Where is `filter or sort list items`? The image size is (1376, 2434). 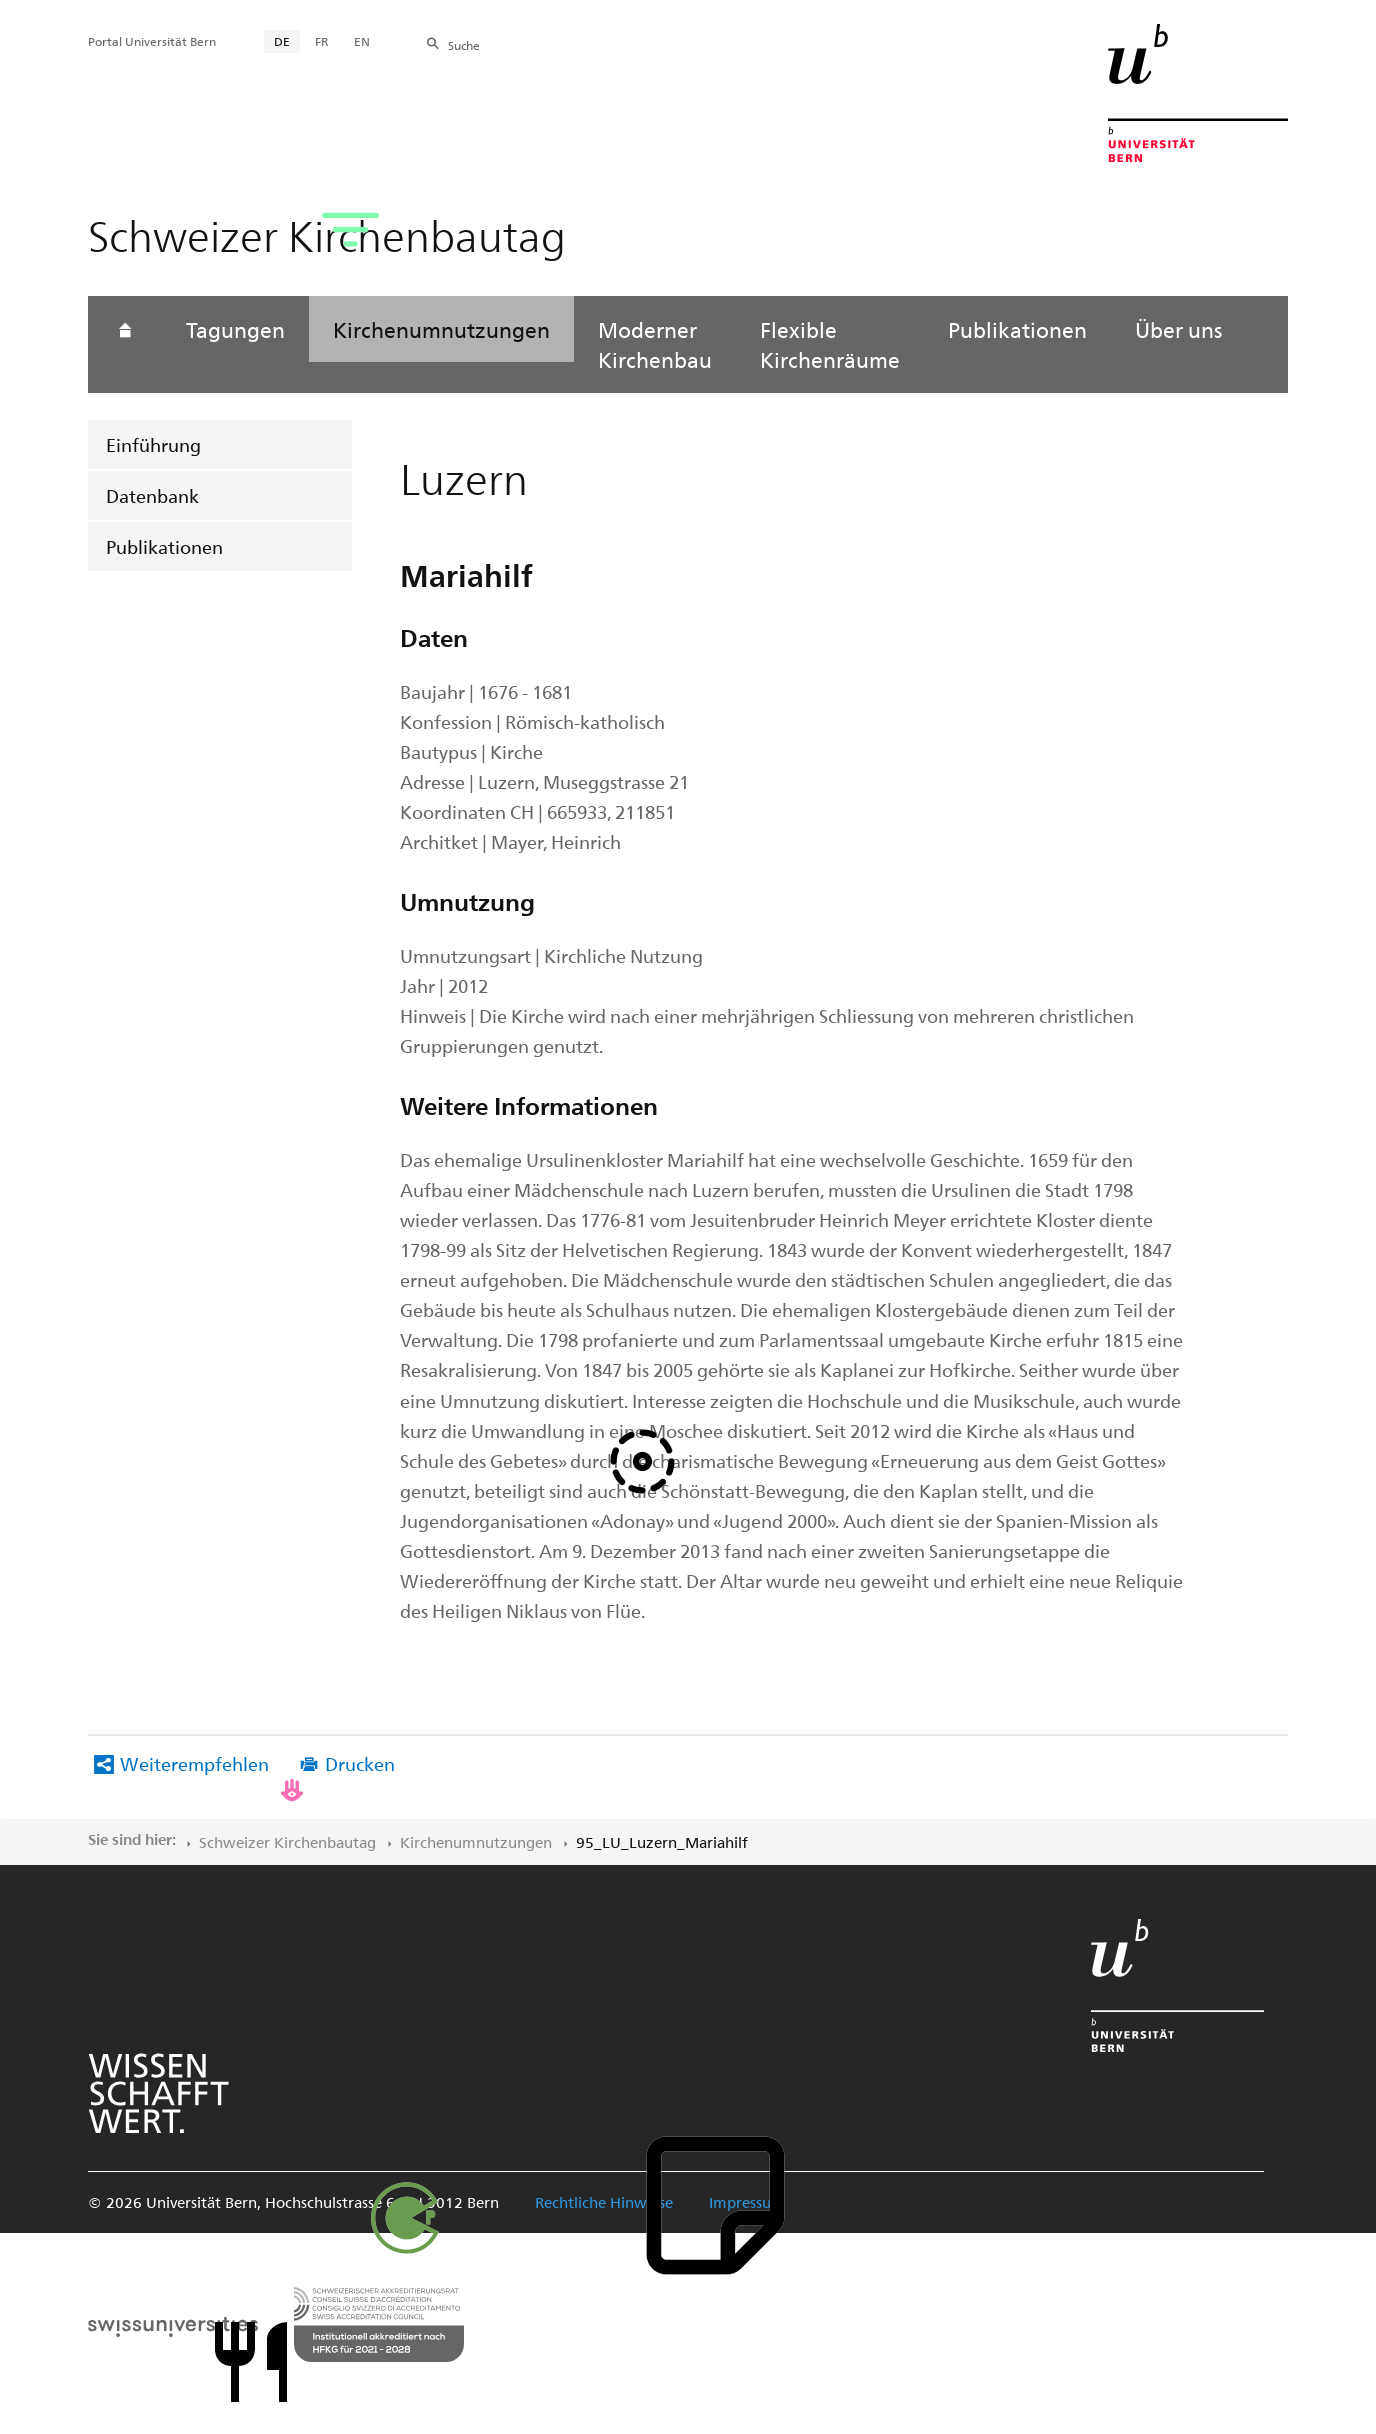
filter or sort list items is located at coordinates (350, 230).